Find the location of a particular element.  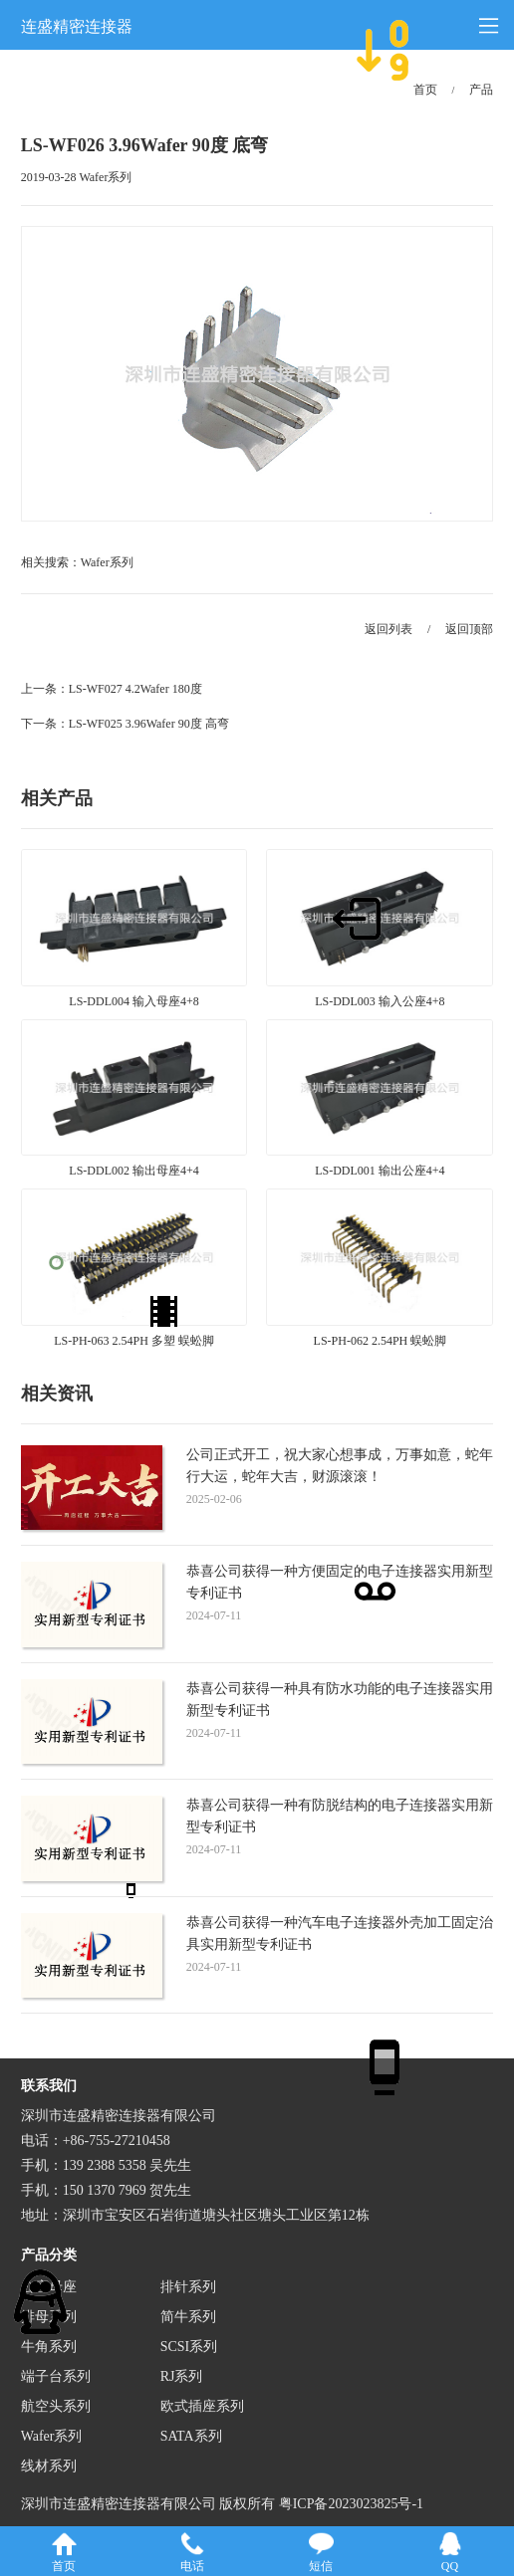

access voicemail messages is located at coordinates (375, 1591).